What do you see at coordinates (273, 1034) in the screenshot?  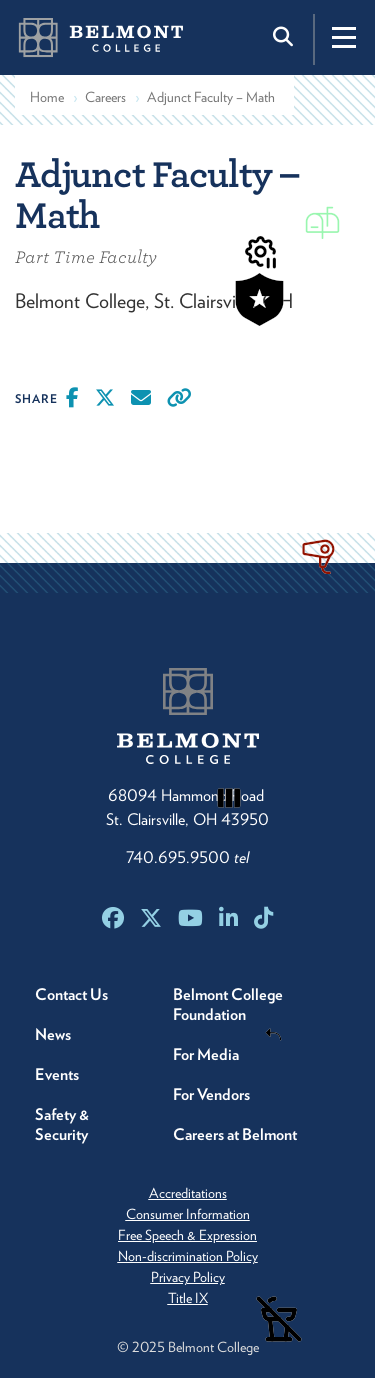 I see `reply to a message` at bounding box center [273, 1034].